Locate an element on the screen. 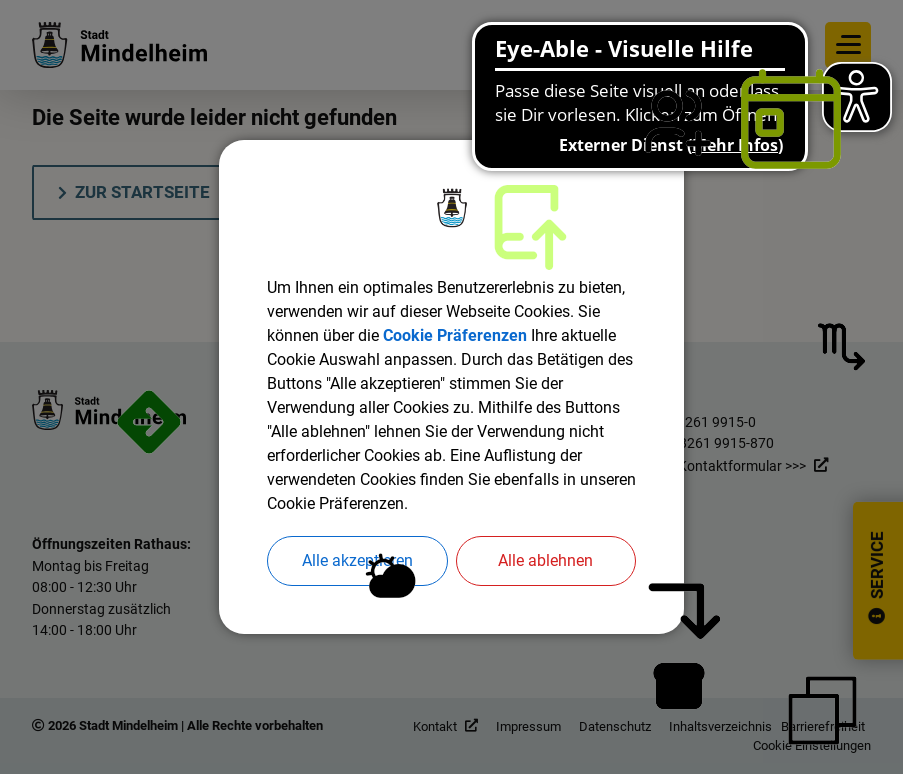  add a new team member is located at coordinates (676, 121).